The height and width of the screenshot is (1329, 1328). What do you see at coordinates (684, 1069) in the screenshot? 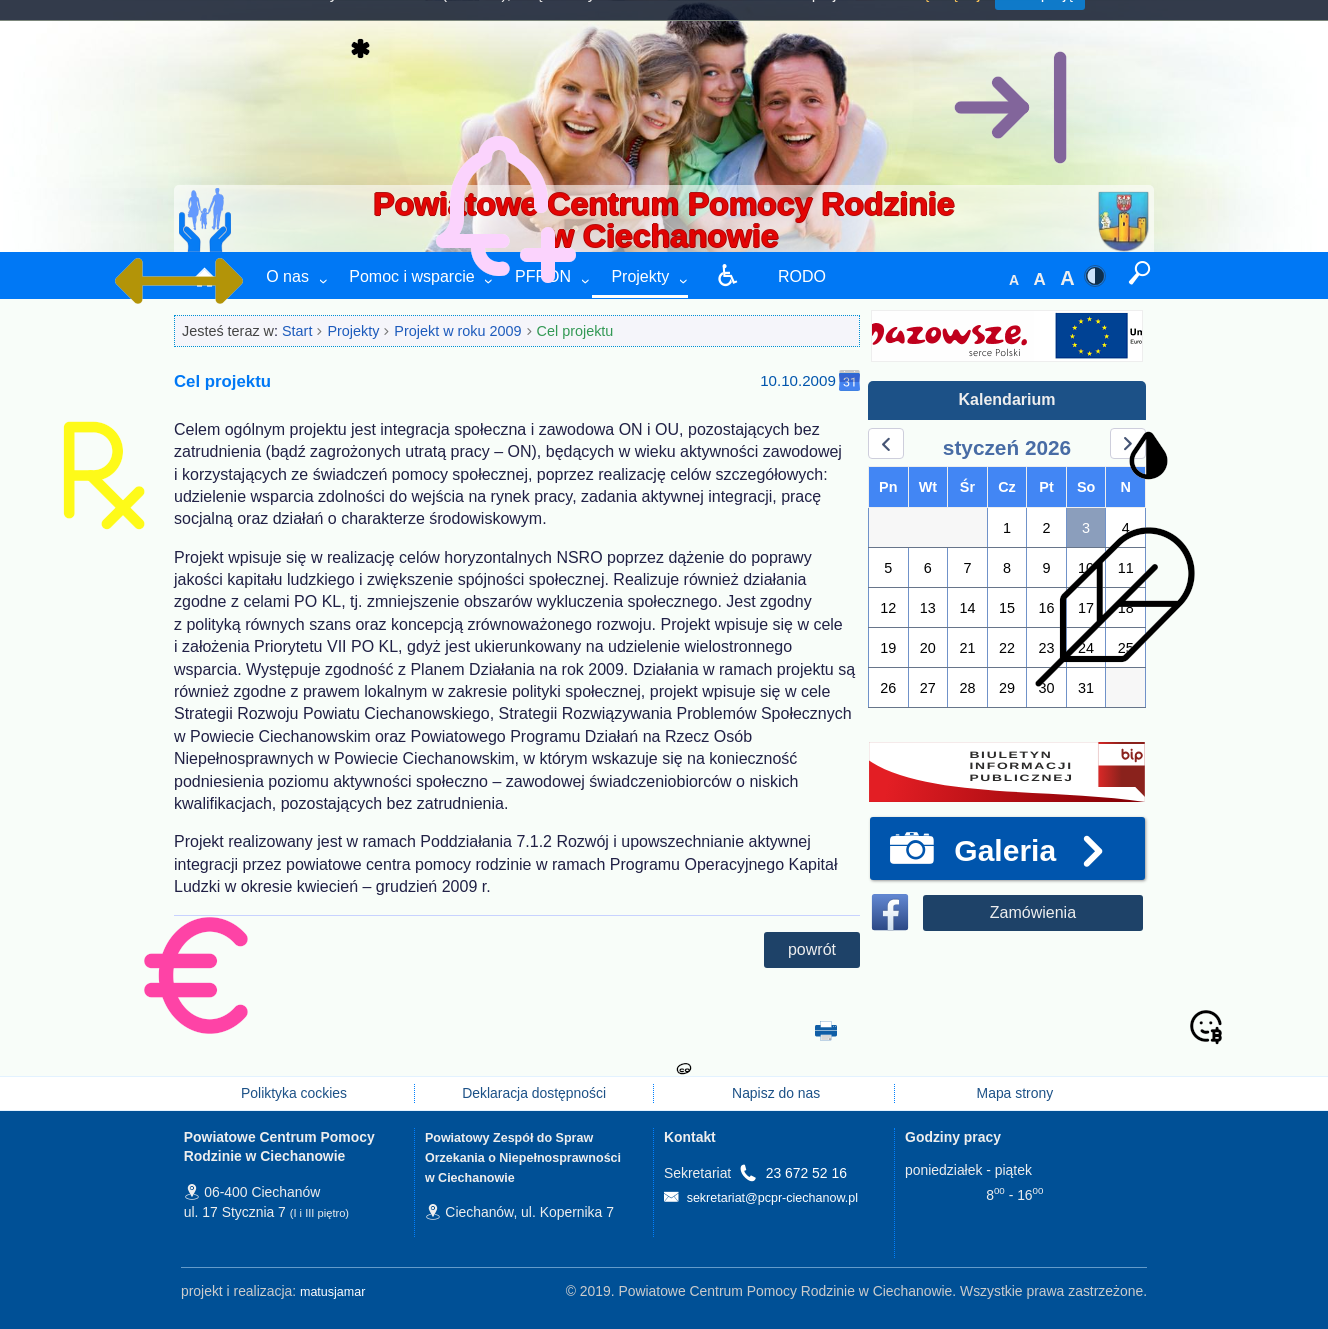
I see `open cohost social media app` at bounding box center [684, 1069].